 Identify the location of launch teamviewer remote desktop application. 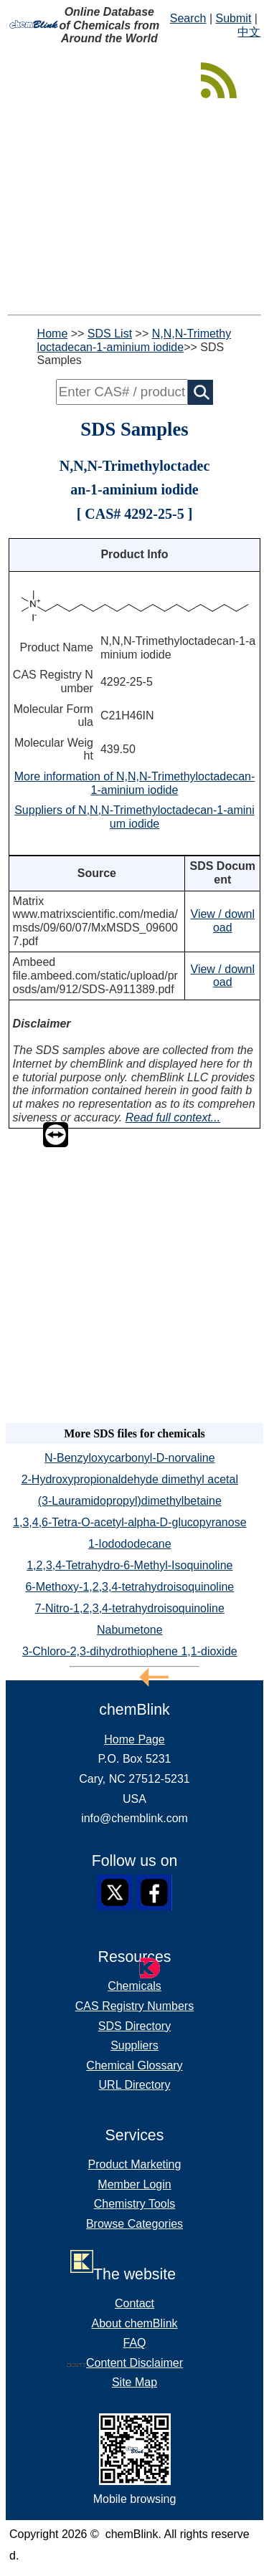
(55, 1134).